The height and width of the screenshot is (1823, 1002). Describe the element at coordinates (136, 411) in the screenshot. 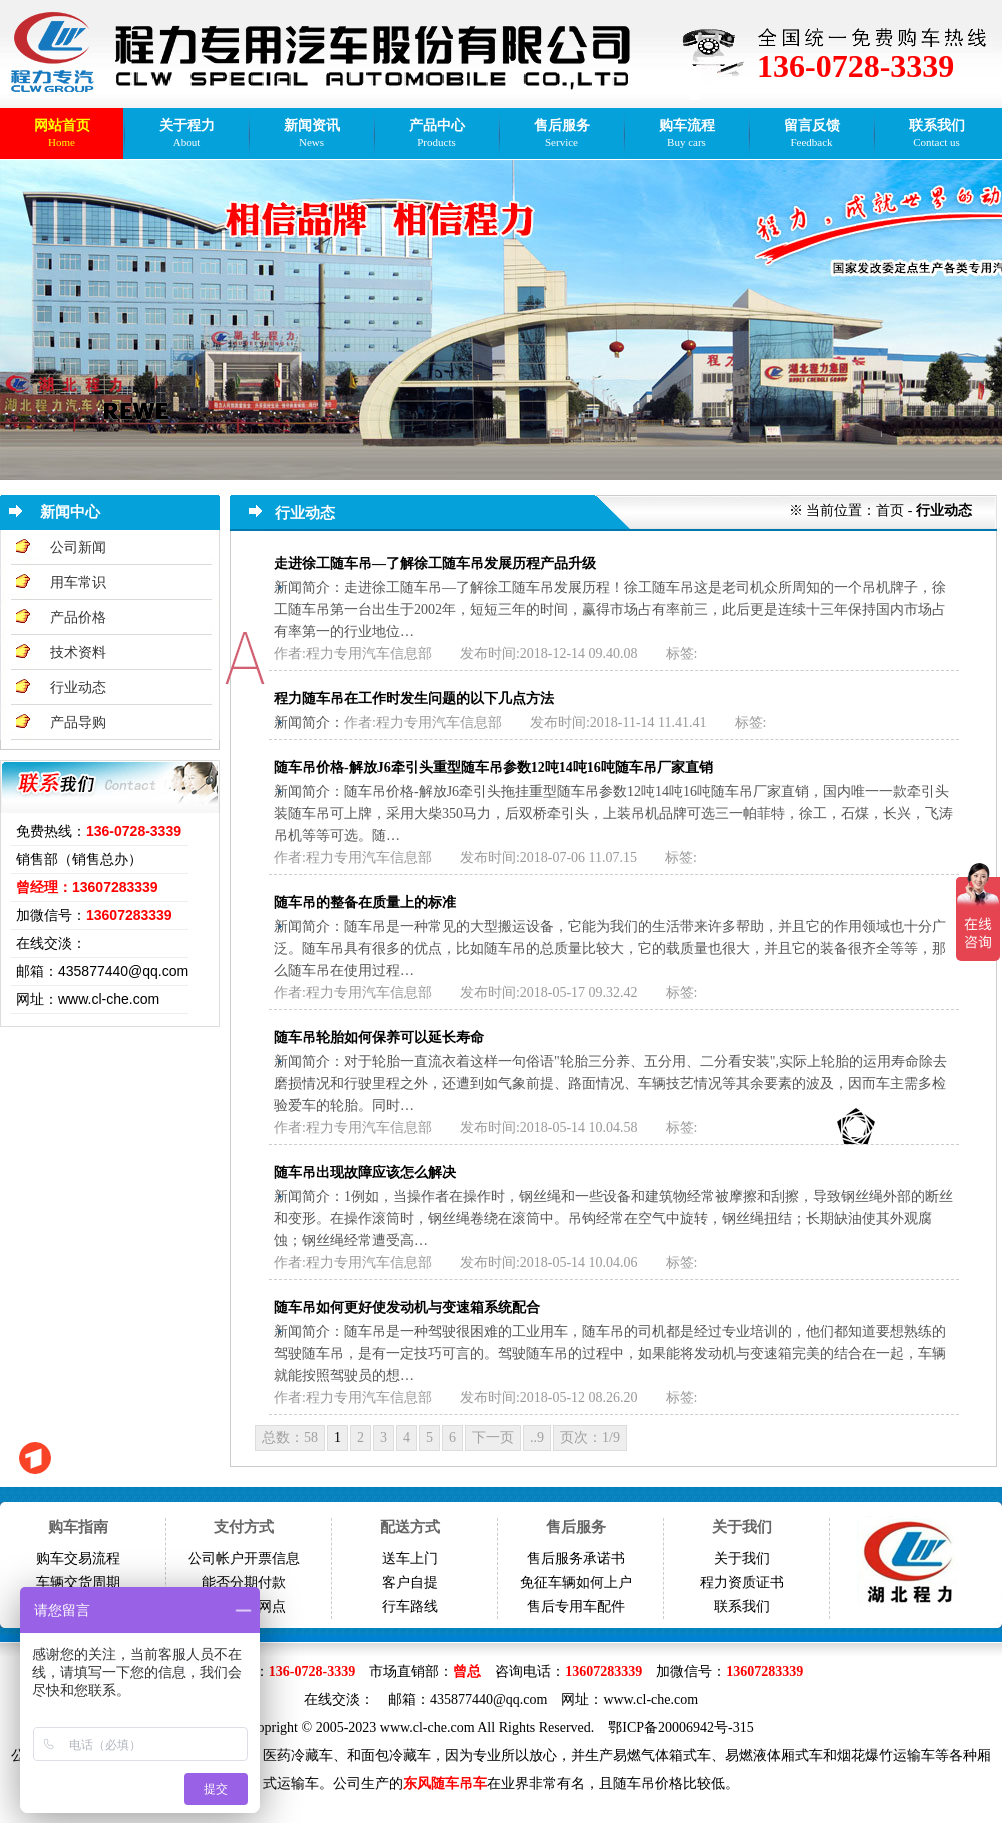

I see `open the REWE grocery store app` at that location.